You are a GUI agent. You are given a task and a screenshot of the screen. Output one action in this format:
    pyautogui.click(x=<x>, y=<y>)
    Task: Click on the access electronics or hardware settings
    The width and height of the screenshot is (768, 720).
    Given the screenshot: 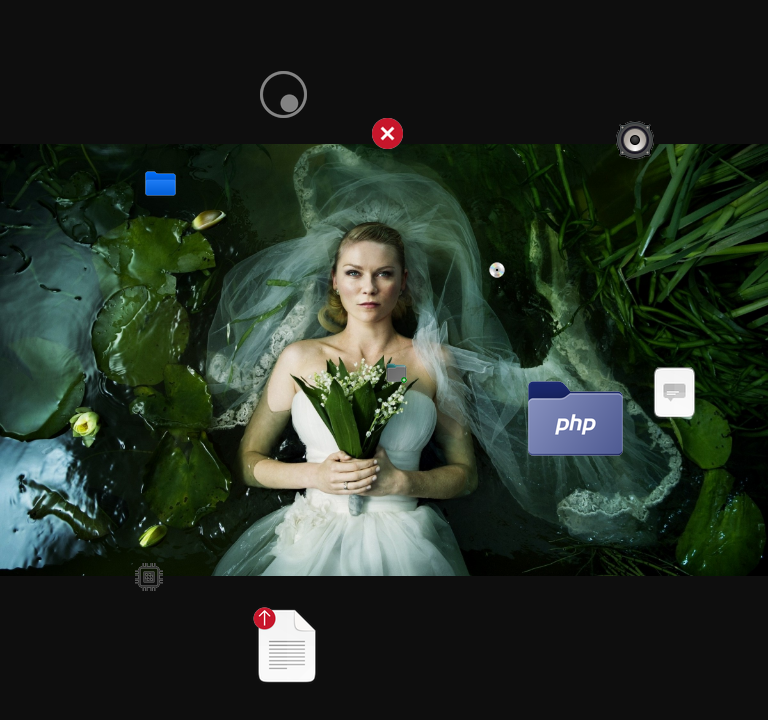 What is the action you would take?
    pyautogui.click(x=149, y=577)
    